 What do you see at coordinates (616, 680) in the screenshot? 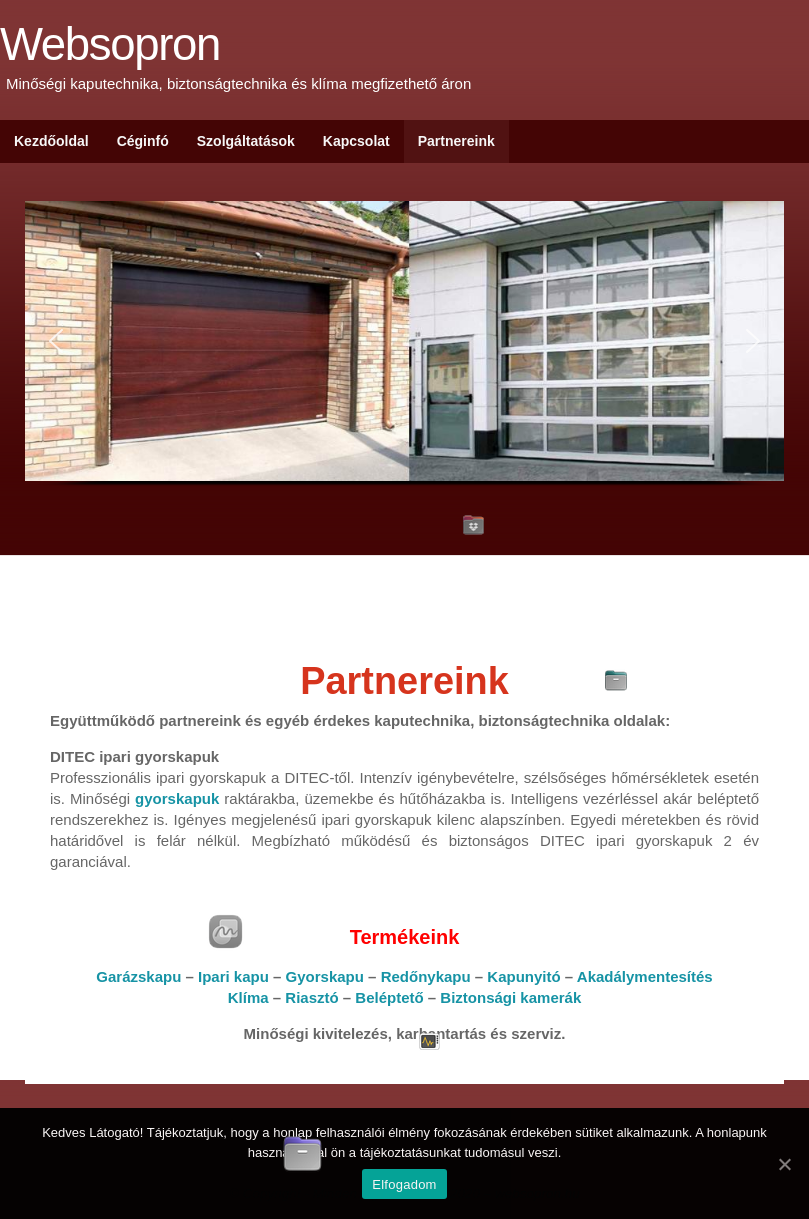
I see `open the nautilus file manager` at bounding box center [616, 680].